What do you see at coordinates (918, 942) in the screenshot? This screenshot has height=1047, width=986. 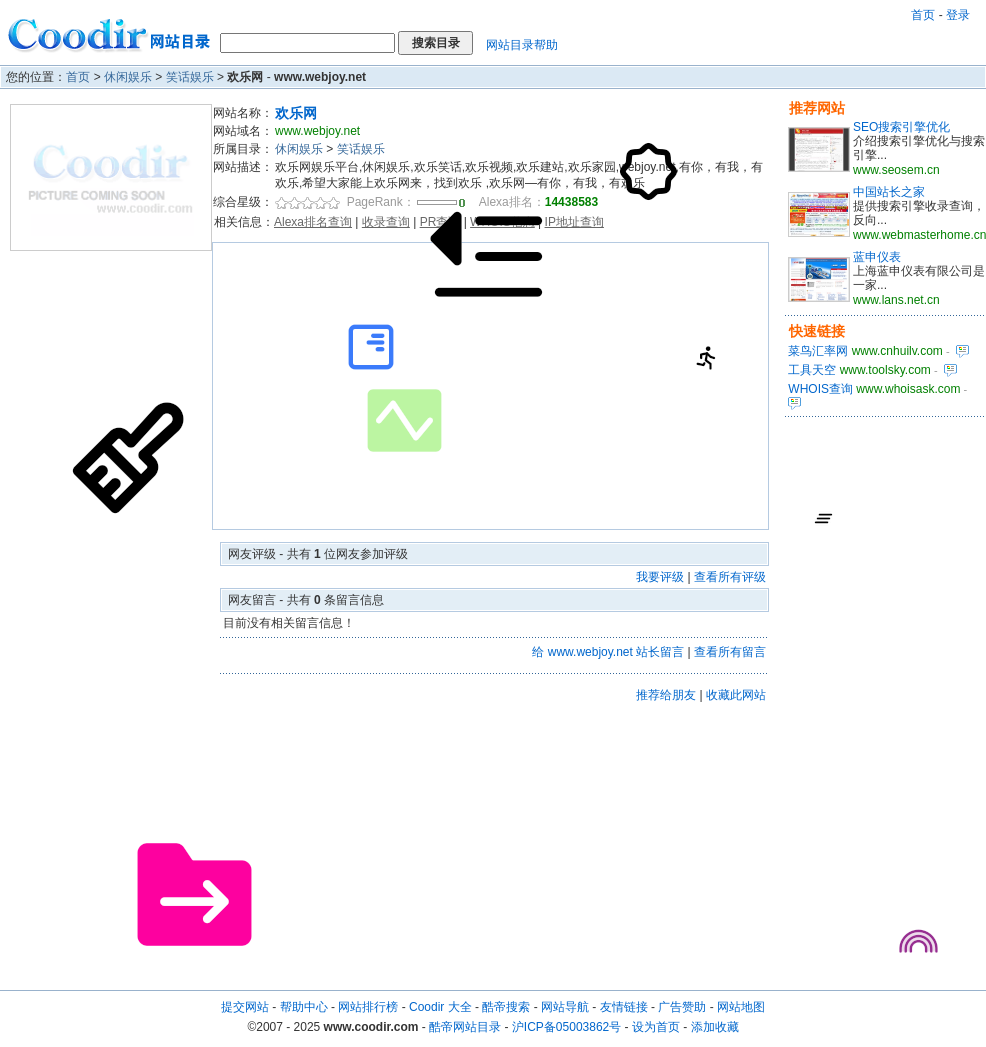 I see `indicates pride or lgbtq+ content` at bounding box center [918, 942].